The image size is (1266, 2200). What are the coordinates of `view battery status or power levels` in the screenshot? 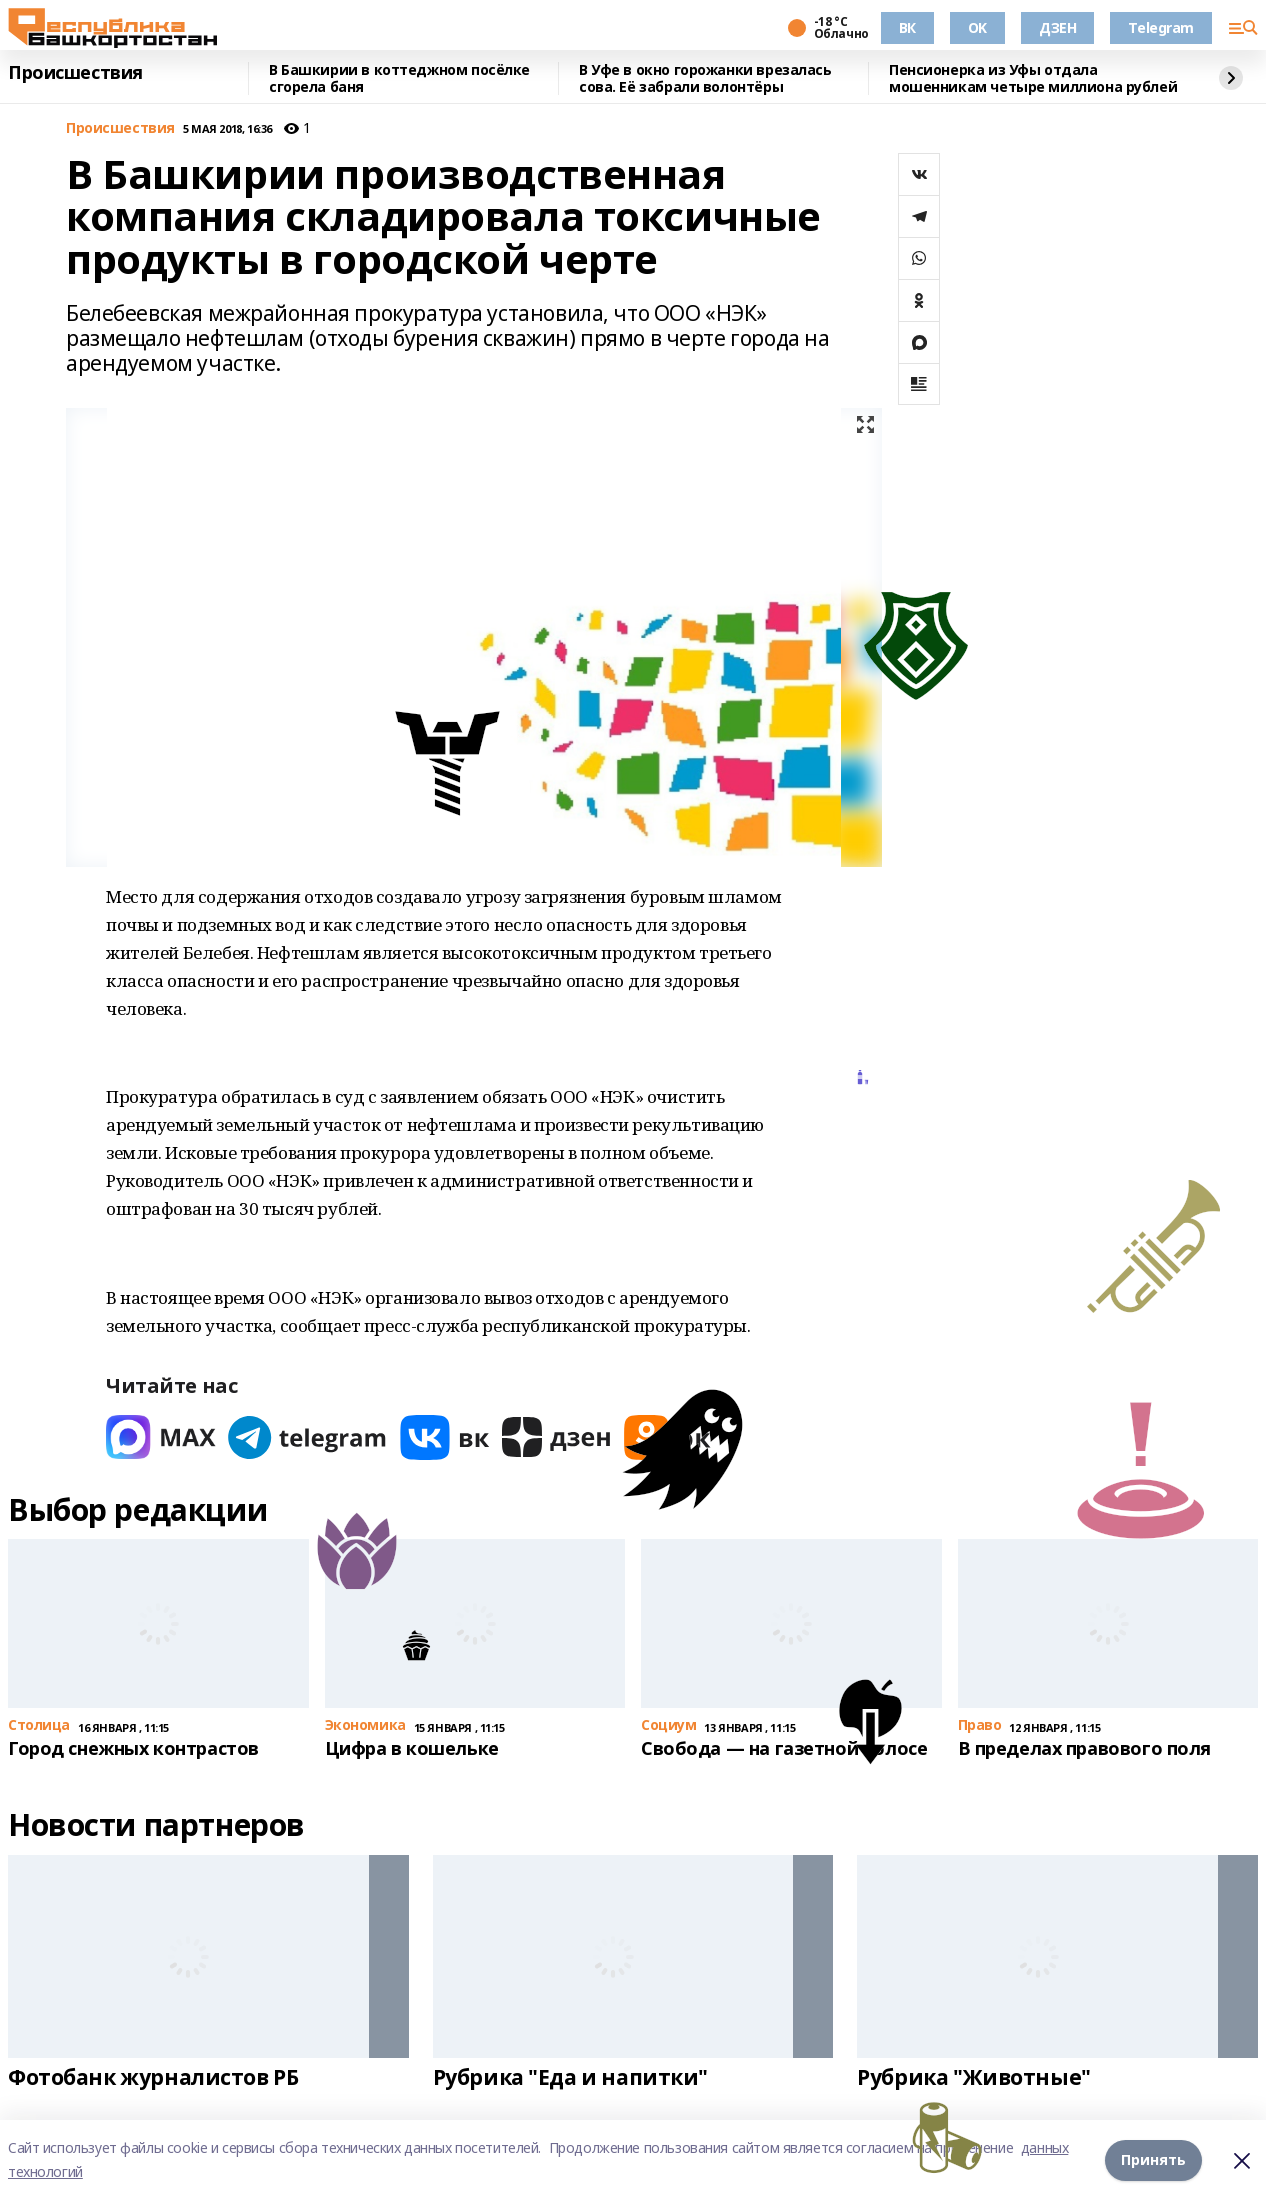 It's located at (947, 2137).